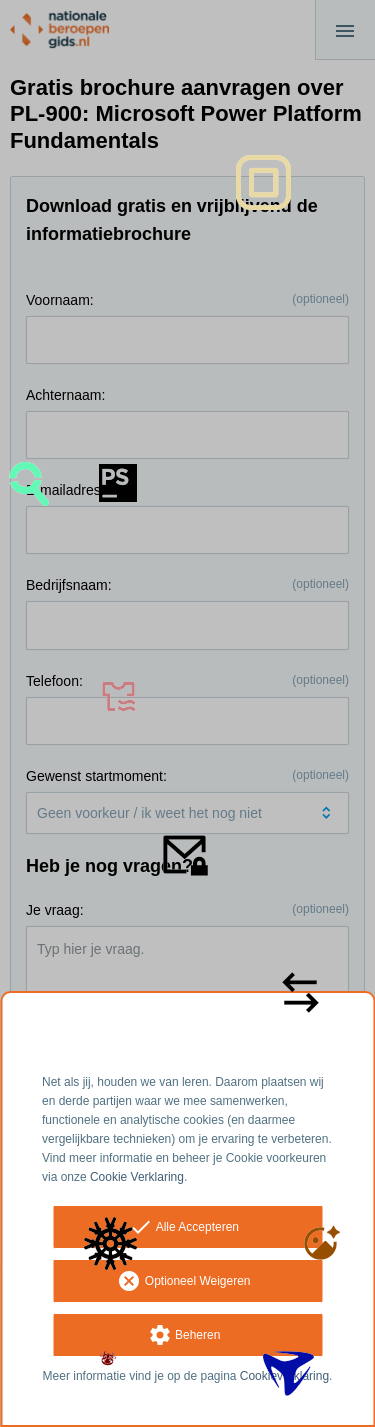 This screenshot has width=375, height=1427. What do you see at coordinates (118, 696) in the screenshot?
I see `indicates air-dry or hang-dry clothing` at bounding box center [118, 696].